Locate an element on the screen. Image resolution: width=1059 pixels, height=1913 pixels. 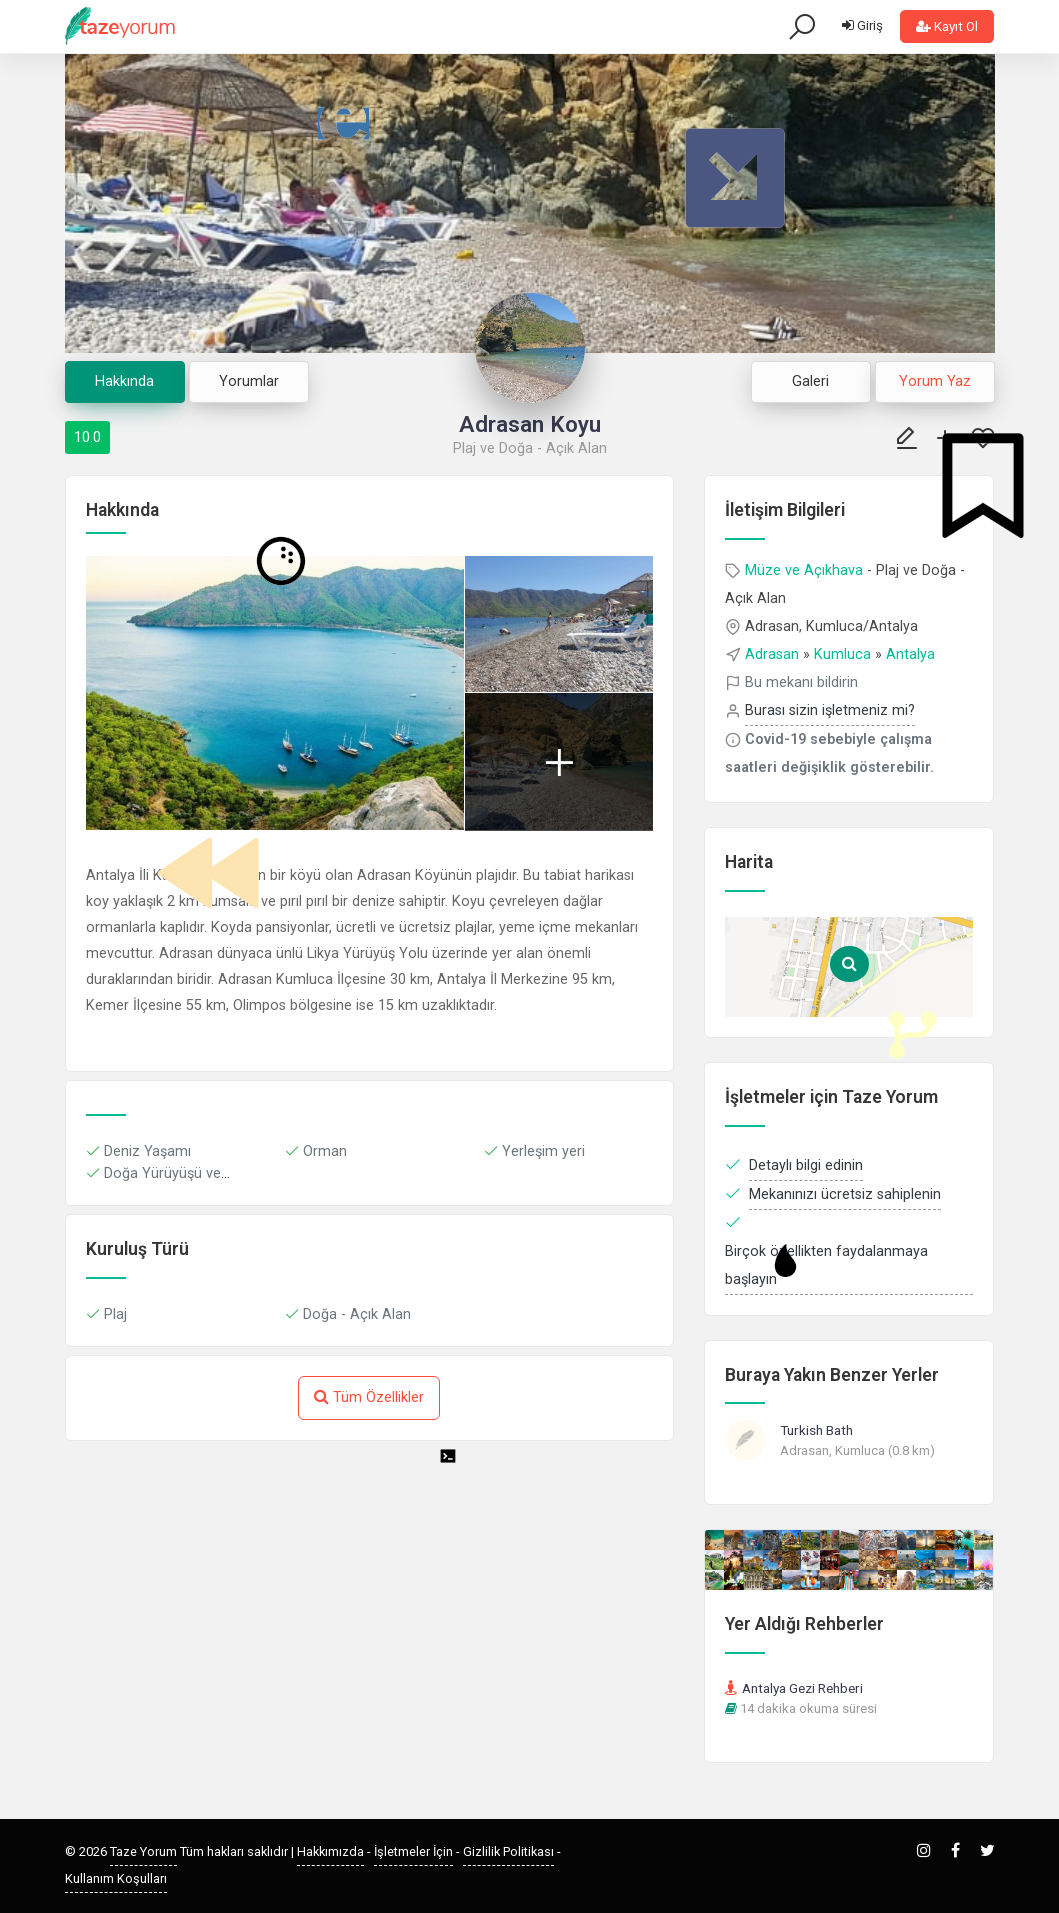
rewind or skip backward in media playback is located at coordinates (212, 873).